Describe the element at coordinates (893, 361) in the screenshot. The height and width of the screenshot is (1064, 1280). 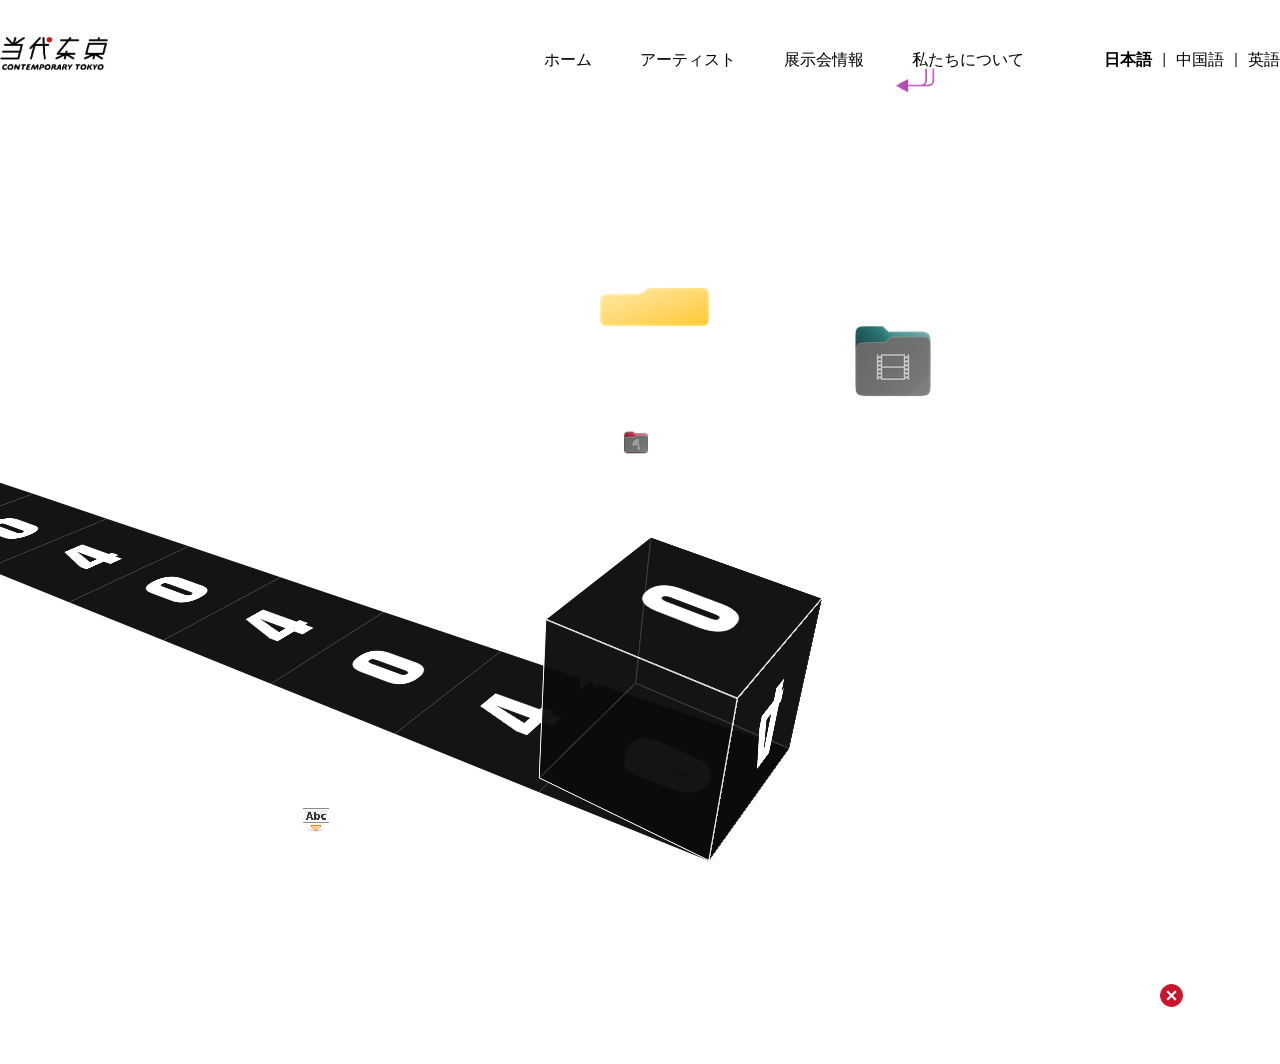
I see `open your videos folder` at that location.